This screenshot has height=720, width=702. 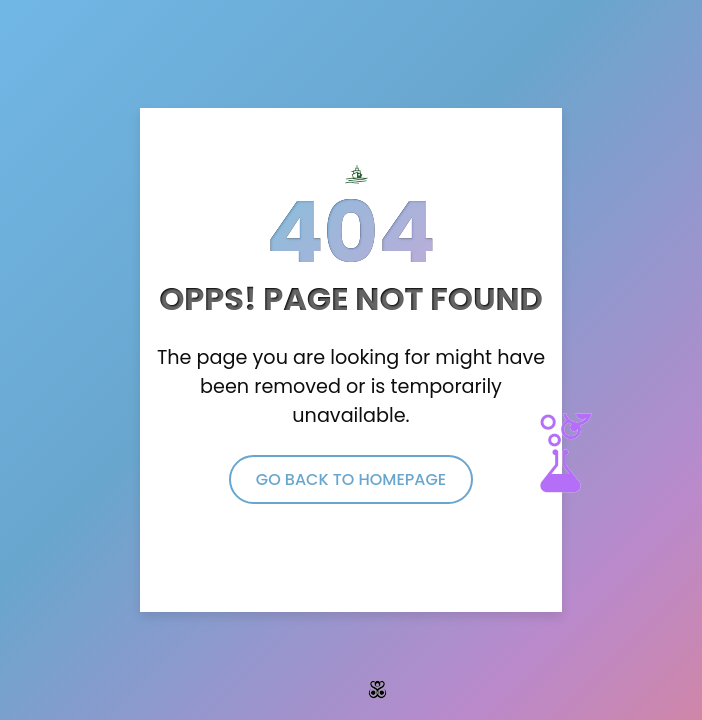 What do you see at coordinates (357, 174) in the screenshot?
I see `select cruiser ship unit` at bounding box center [357, 174].